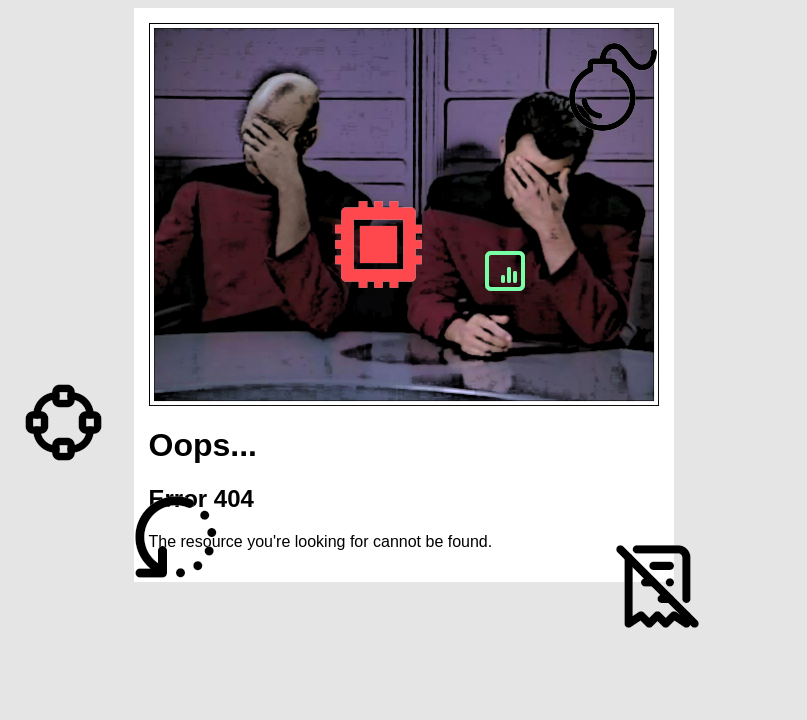  Describe the element at coordinates (657, 586) in the screenshot. I see `disable receipt generation` at that location.